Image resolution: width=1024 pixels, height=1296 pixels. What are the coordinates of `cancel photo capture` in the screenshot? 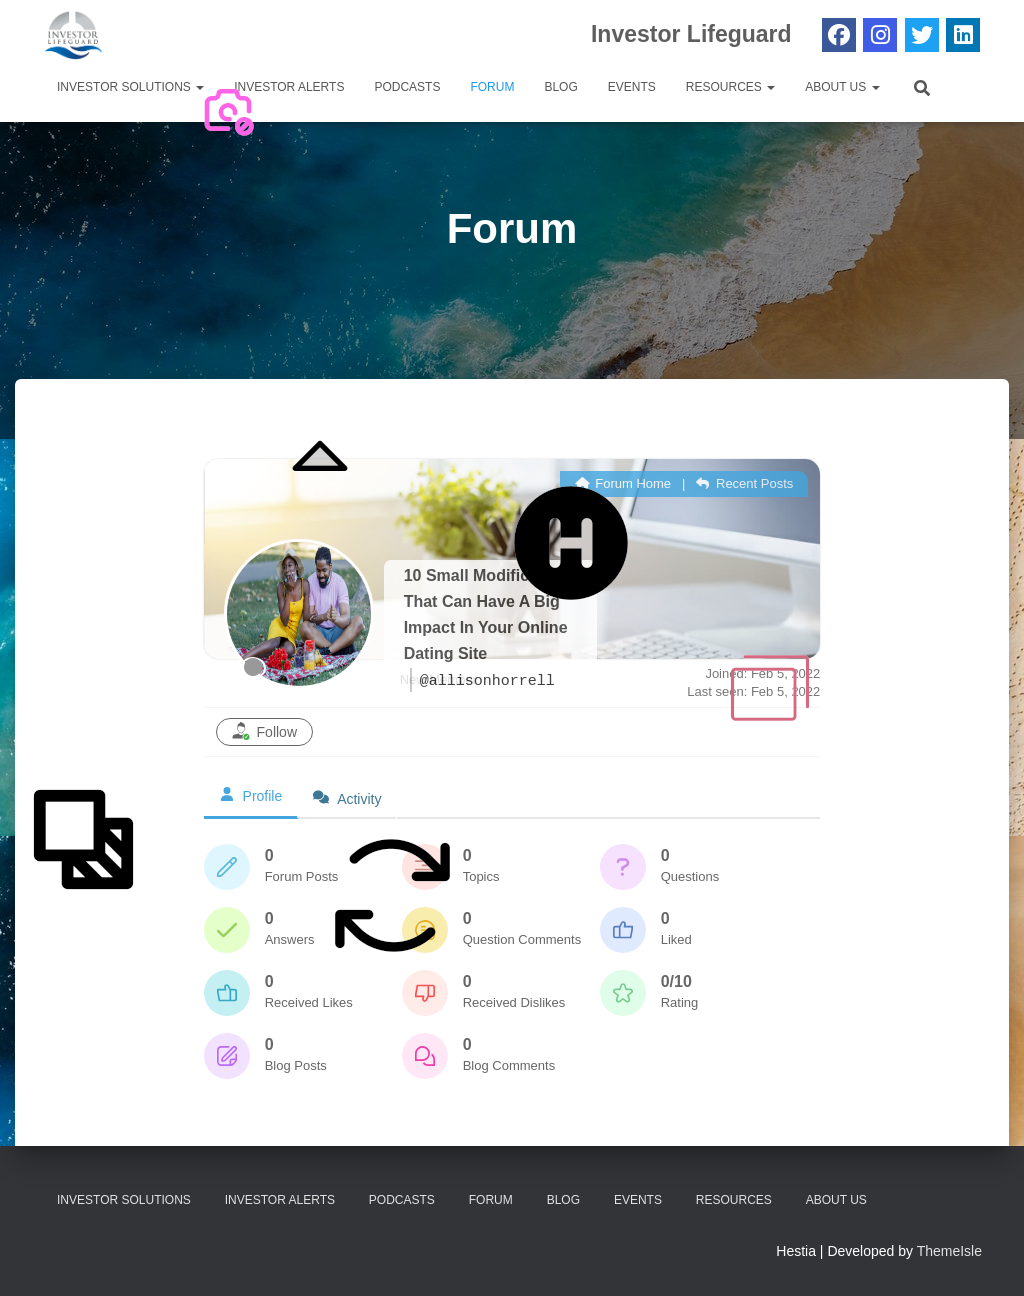 It's located at (228, 110).